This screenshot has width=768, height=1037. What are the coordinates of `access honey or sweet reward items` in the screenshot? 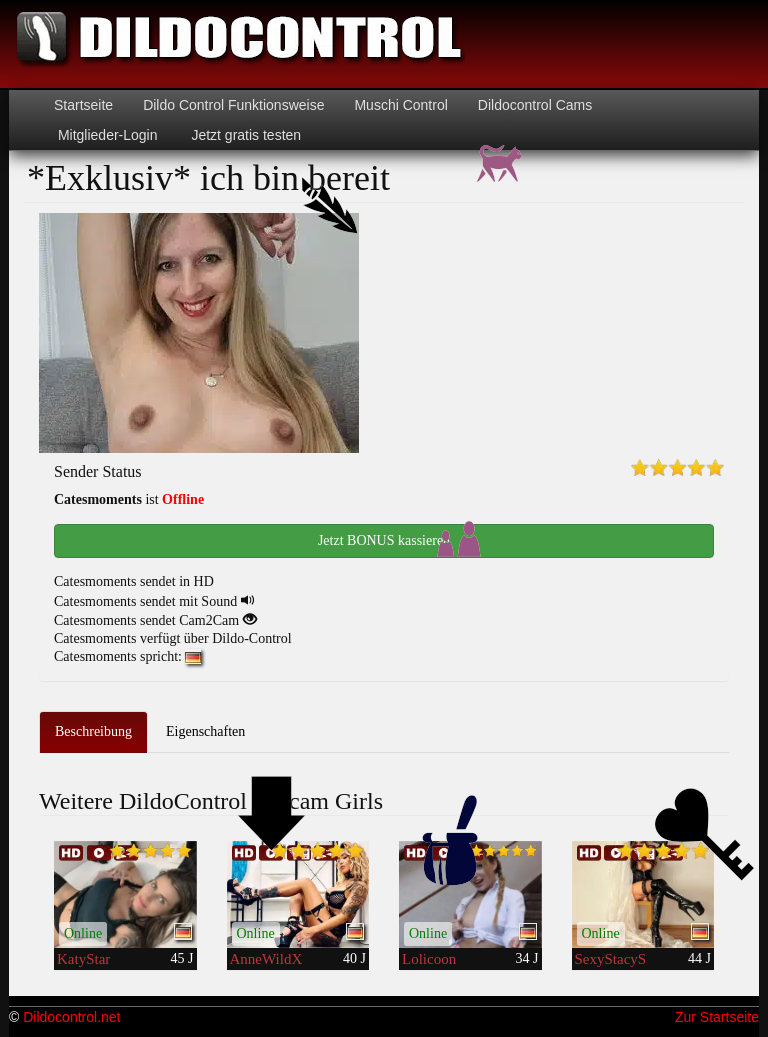 It's located at (451, 840).